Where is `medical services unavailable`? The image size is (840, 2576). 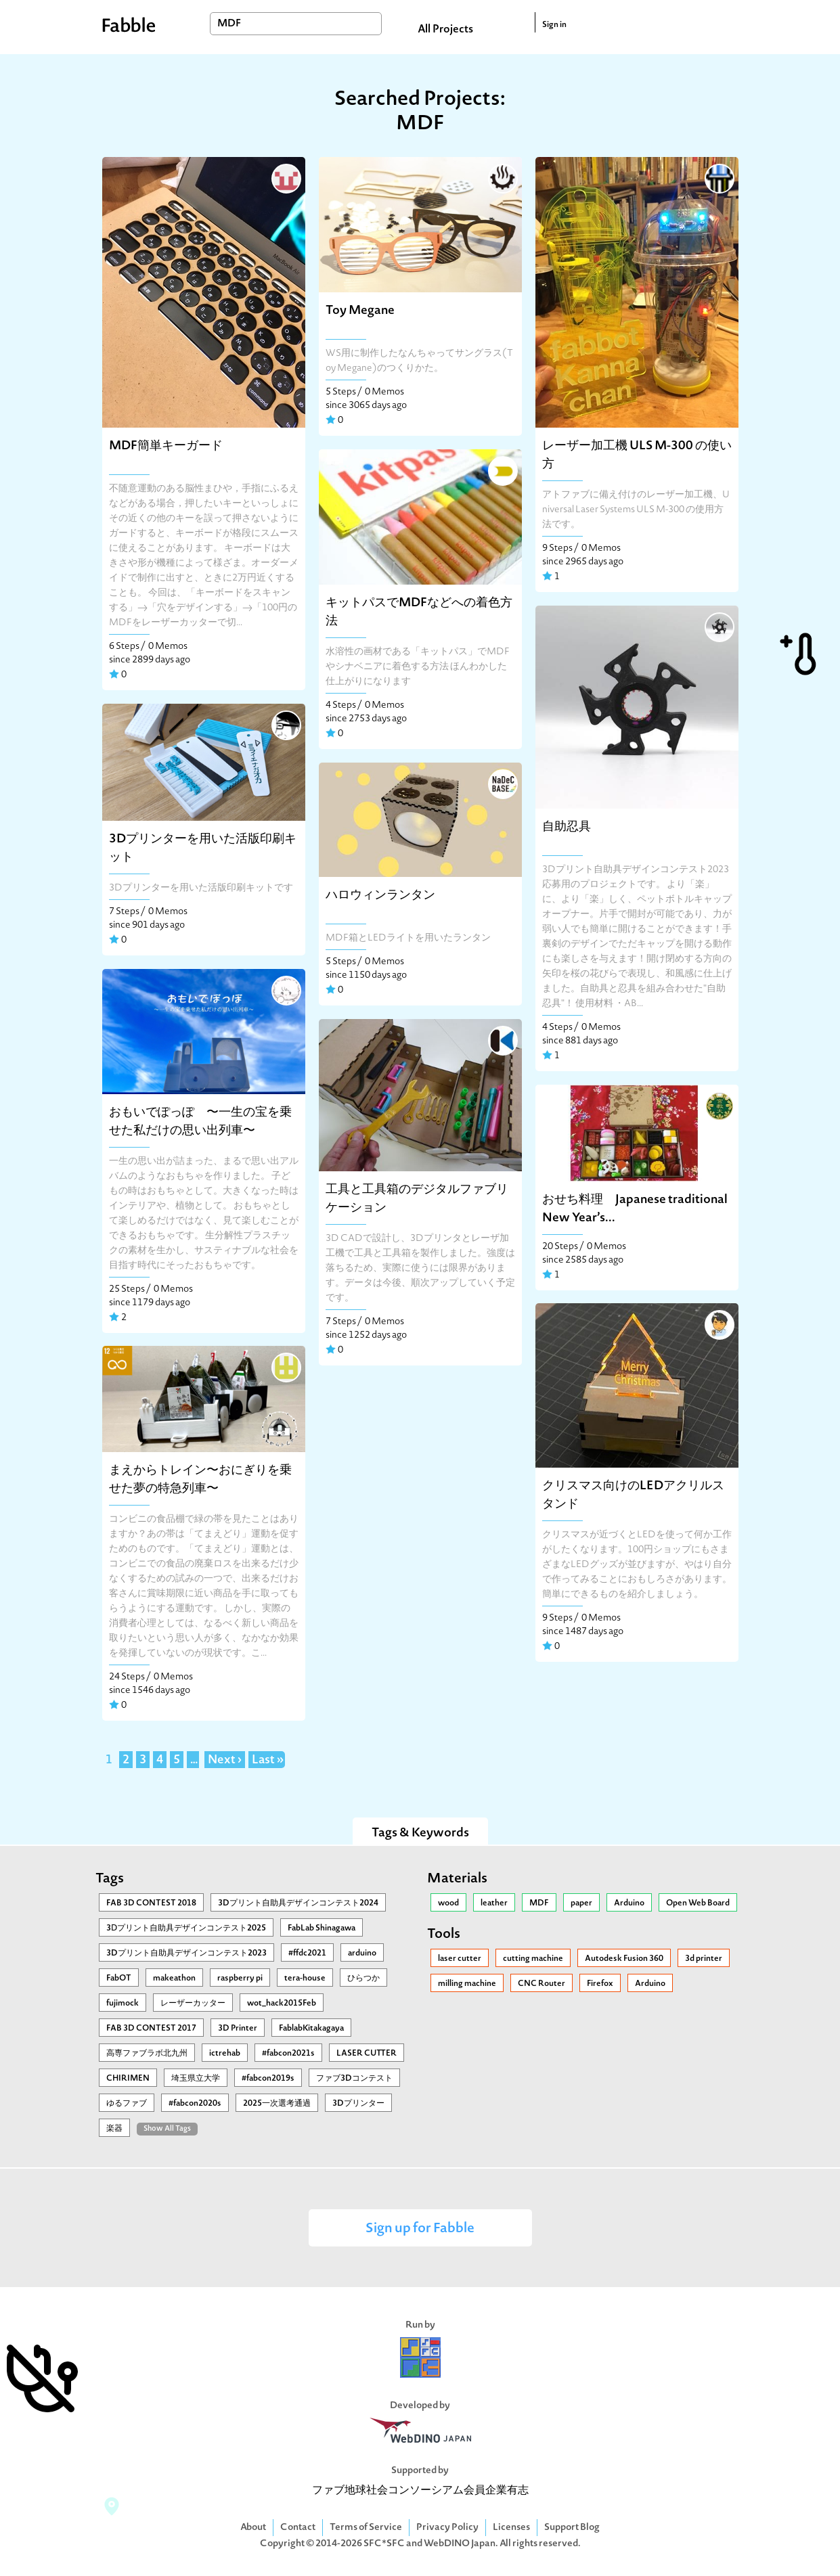 medical services unavailable is located at coordinates (41, 2378).